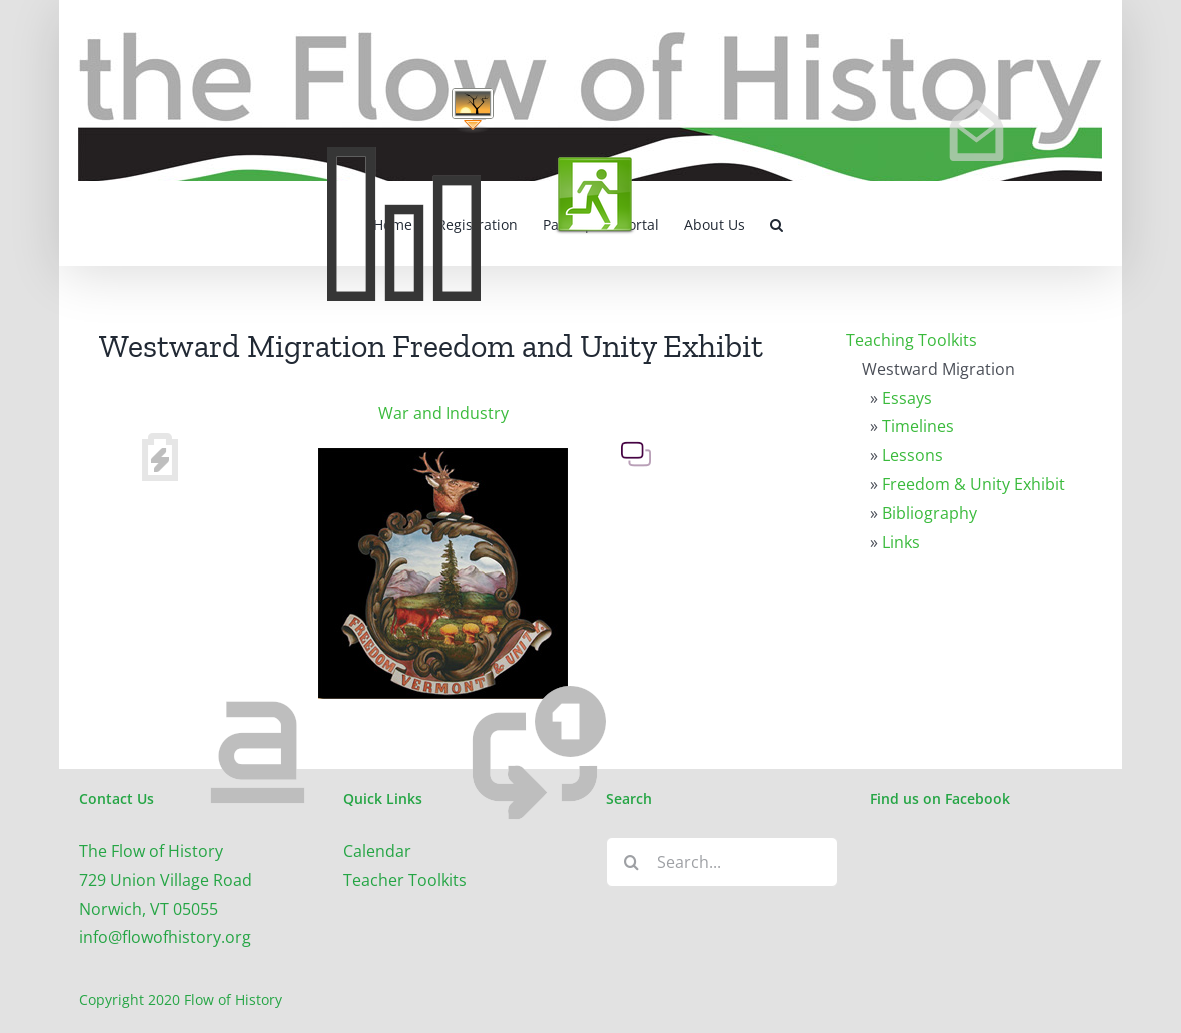 Image resolution: width=1181 pixels, height=1033 pixels. I want to click on log out of your account, so click(595, 196).